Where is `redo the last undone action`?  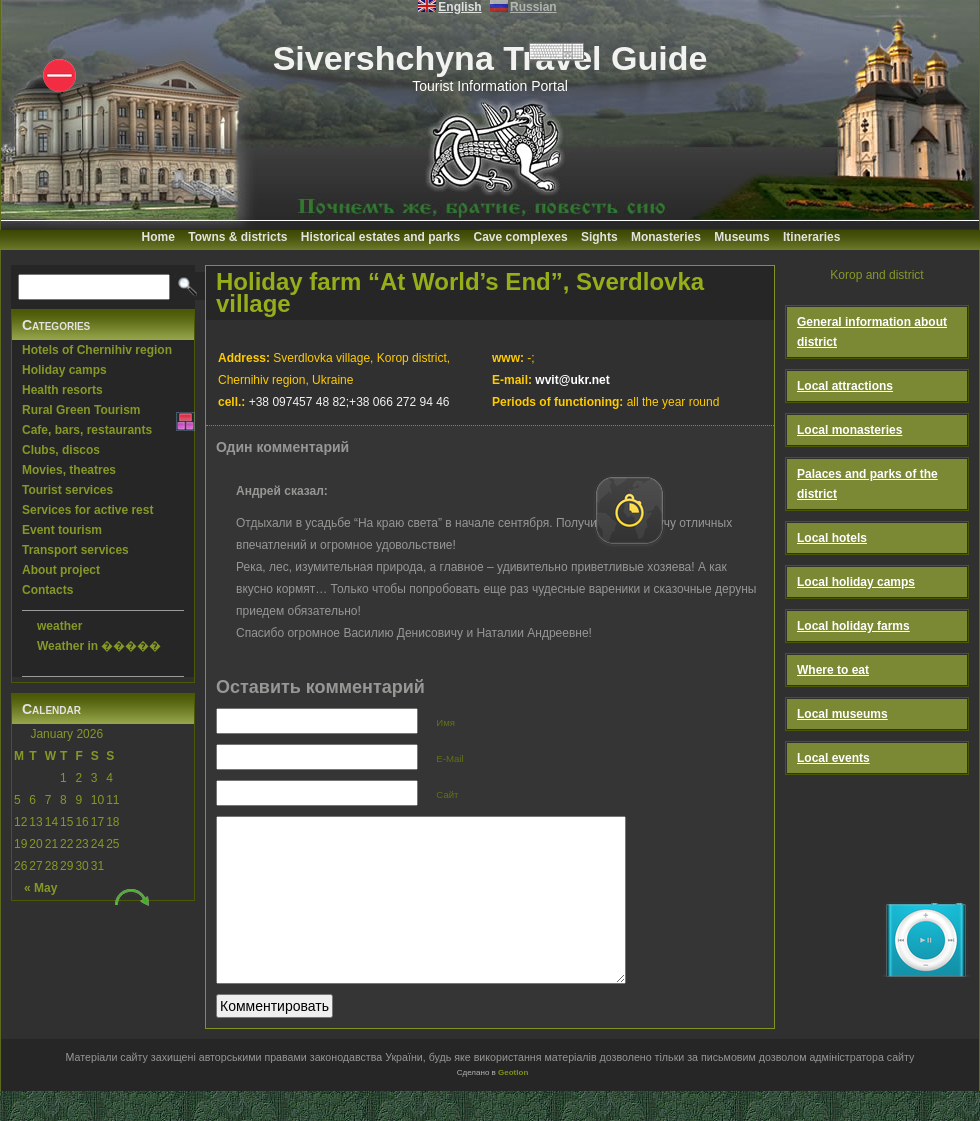
redo the last undone action is located at coordinates (131, 897).